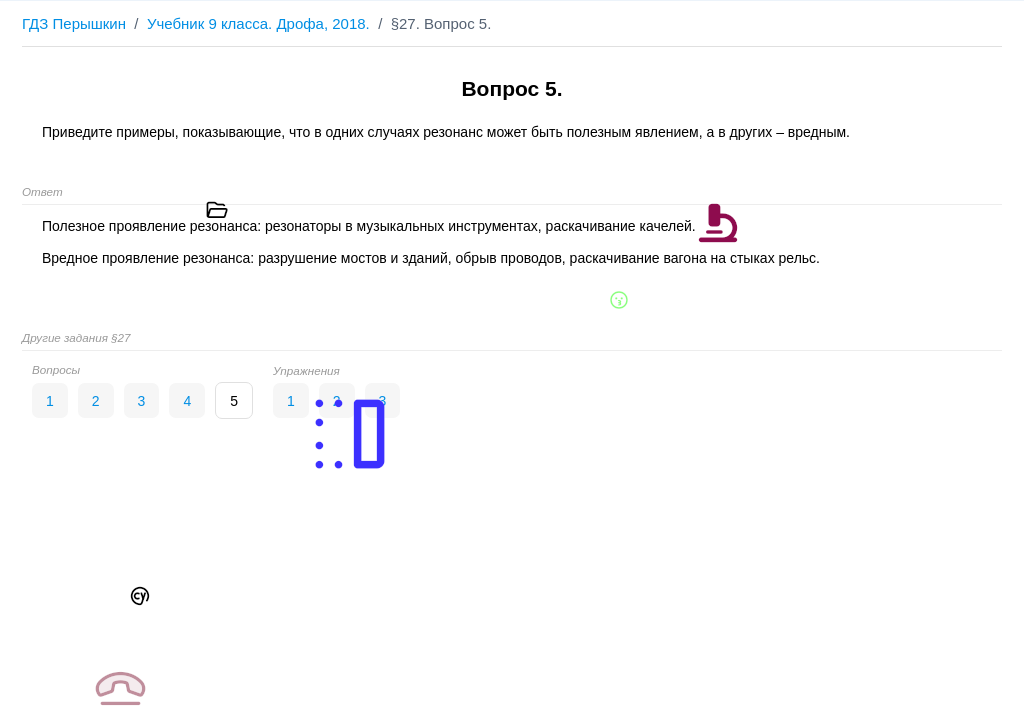  What do you see at coordinates (718, 223) in the screenshot?
I see `access scientific or laboratory tools` at bounding box center [718, 223].